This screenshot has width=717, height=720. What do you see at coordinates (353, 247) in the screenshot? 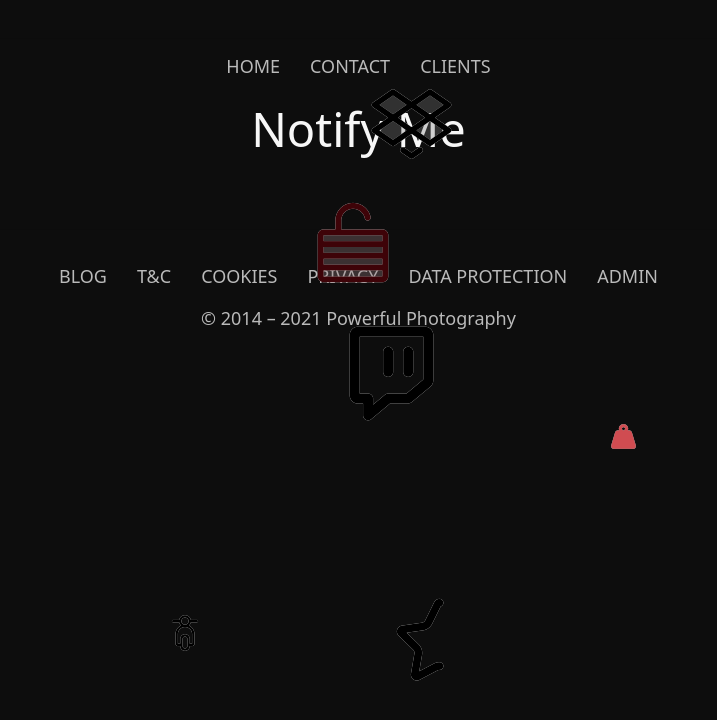
I see `indicates an unlocked or unsecured state` at bounding box center [353, 247].